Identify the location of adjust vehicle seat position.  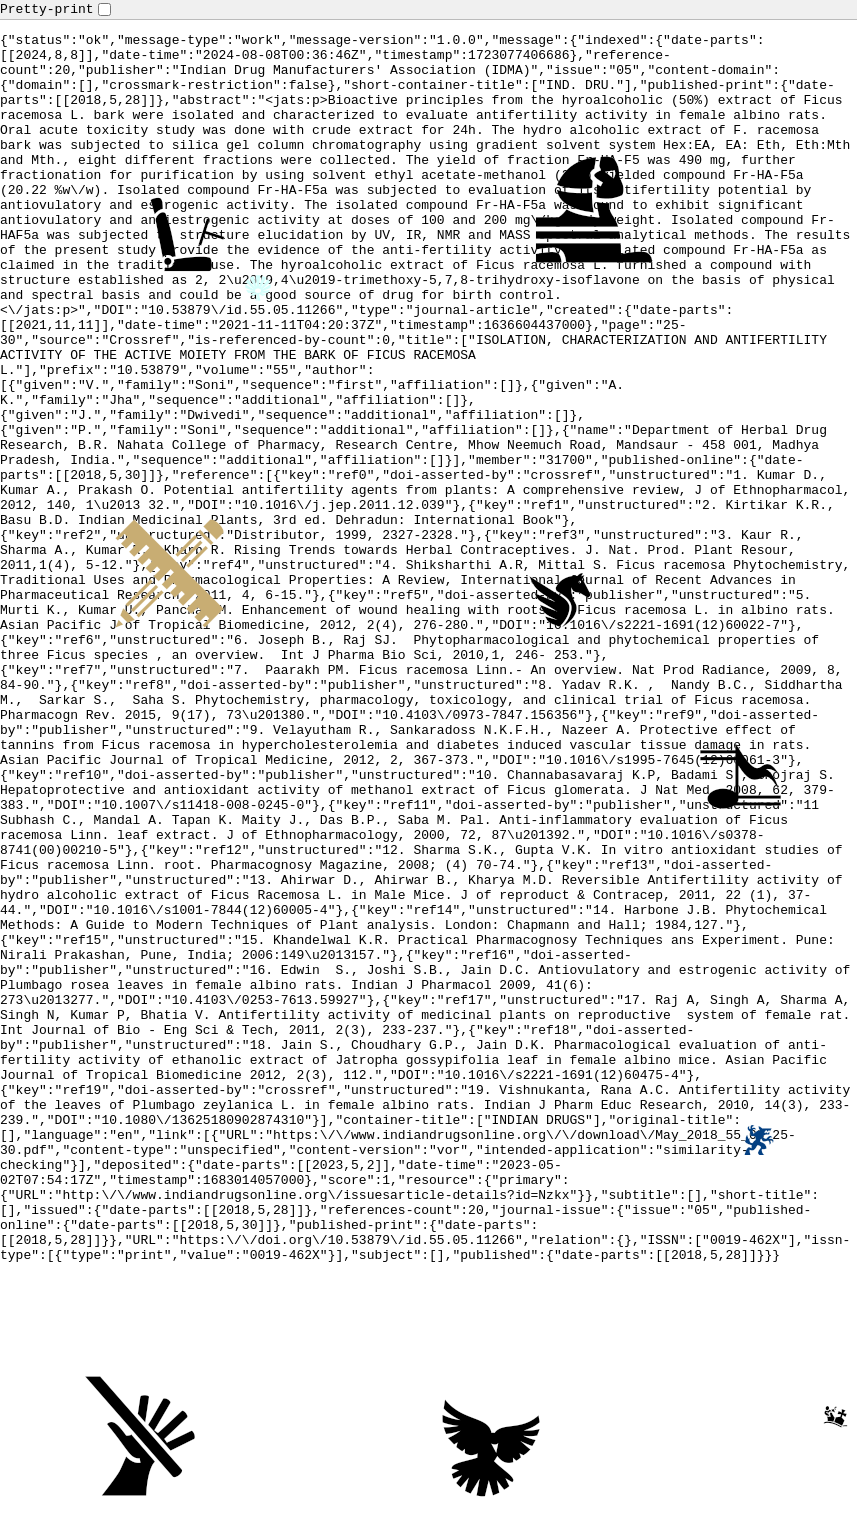
(187, 235).